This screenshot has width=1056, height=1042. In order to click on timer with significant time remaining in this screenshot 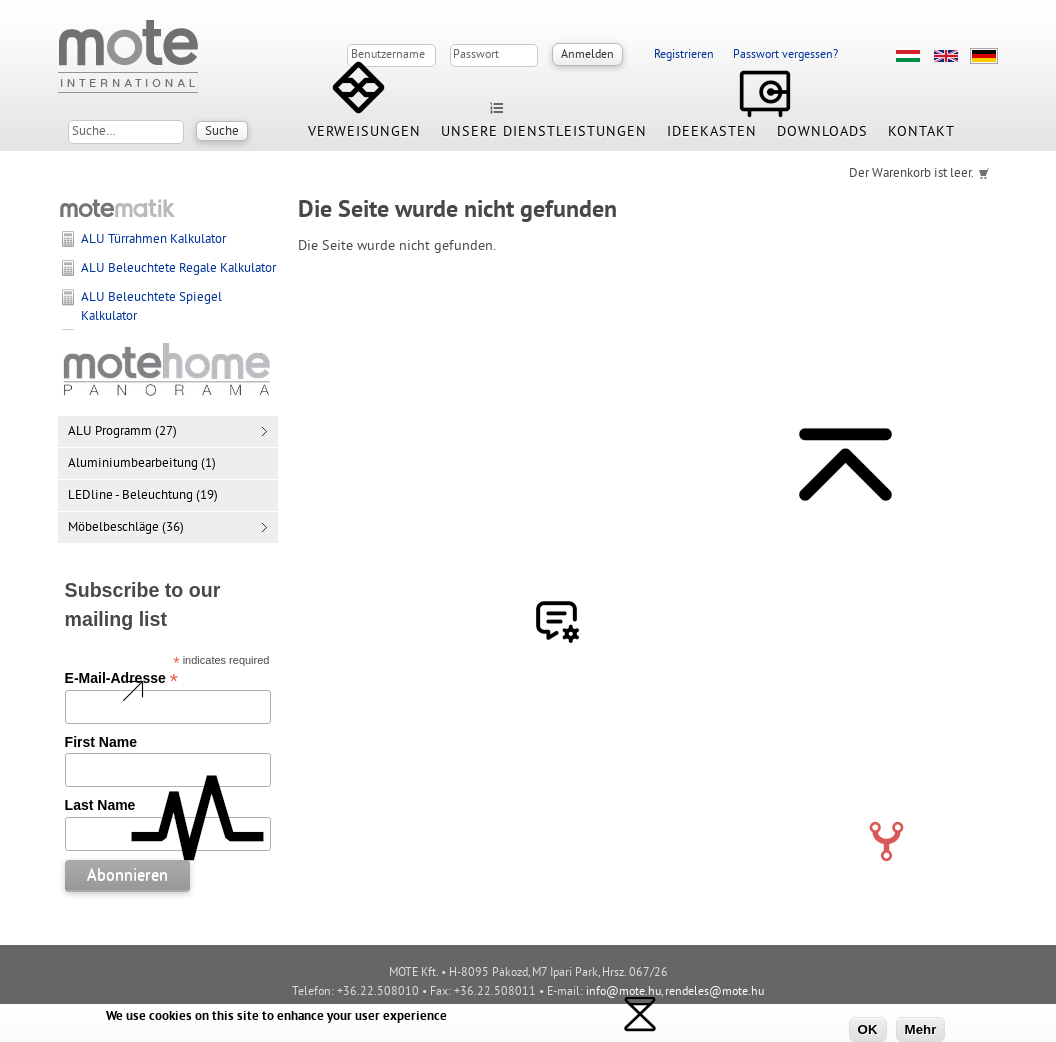, I will do `click(640, 1014)`.